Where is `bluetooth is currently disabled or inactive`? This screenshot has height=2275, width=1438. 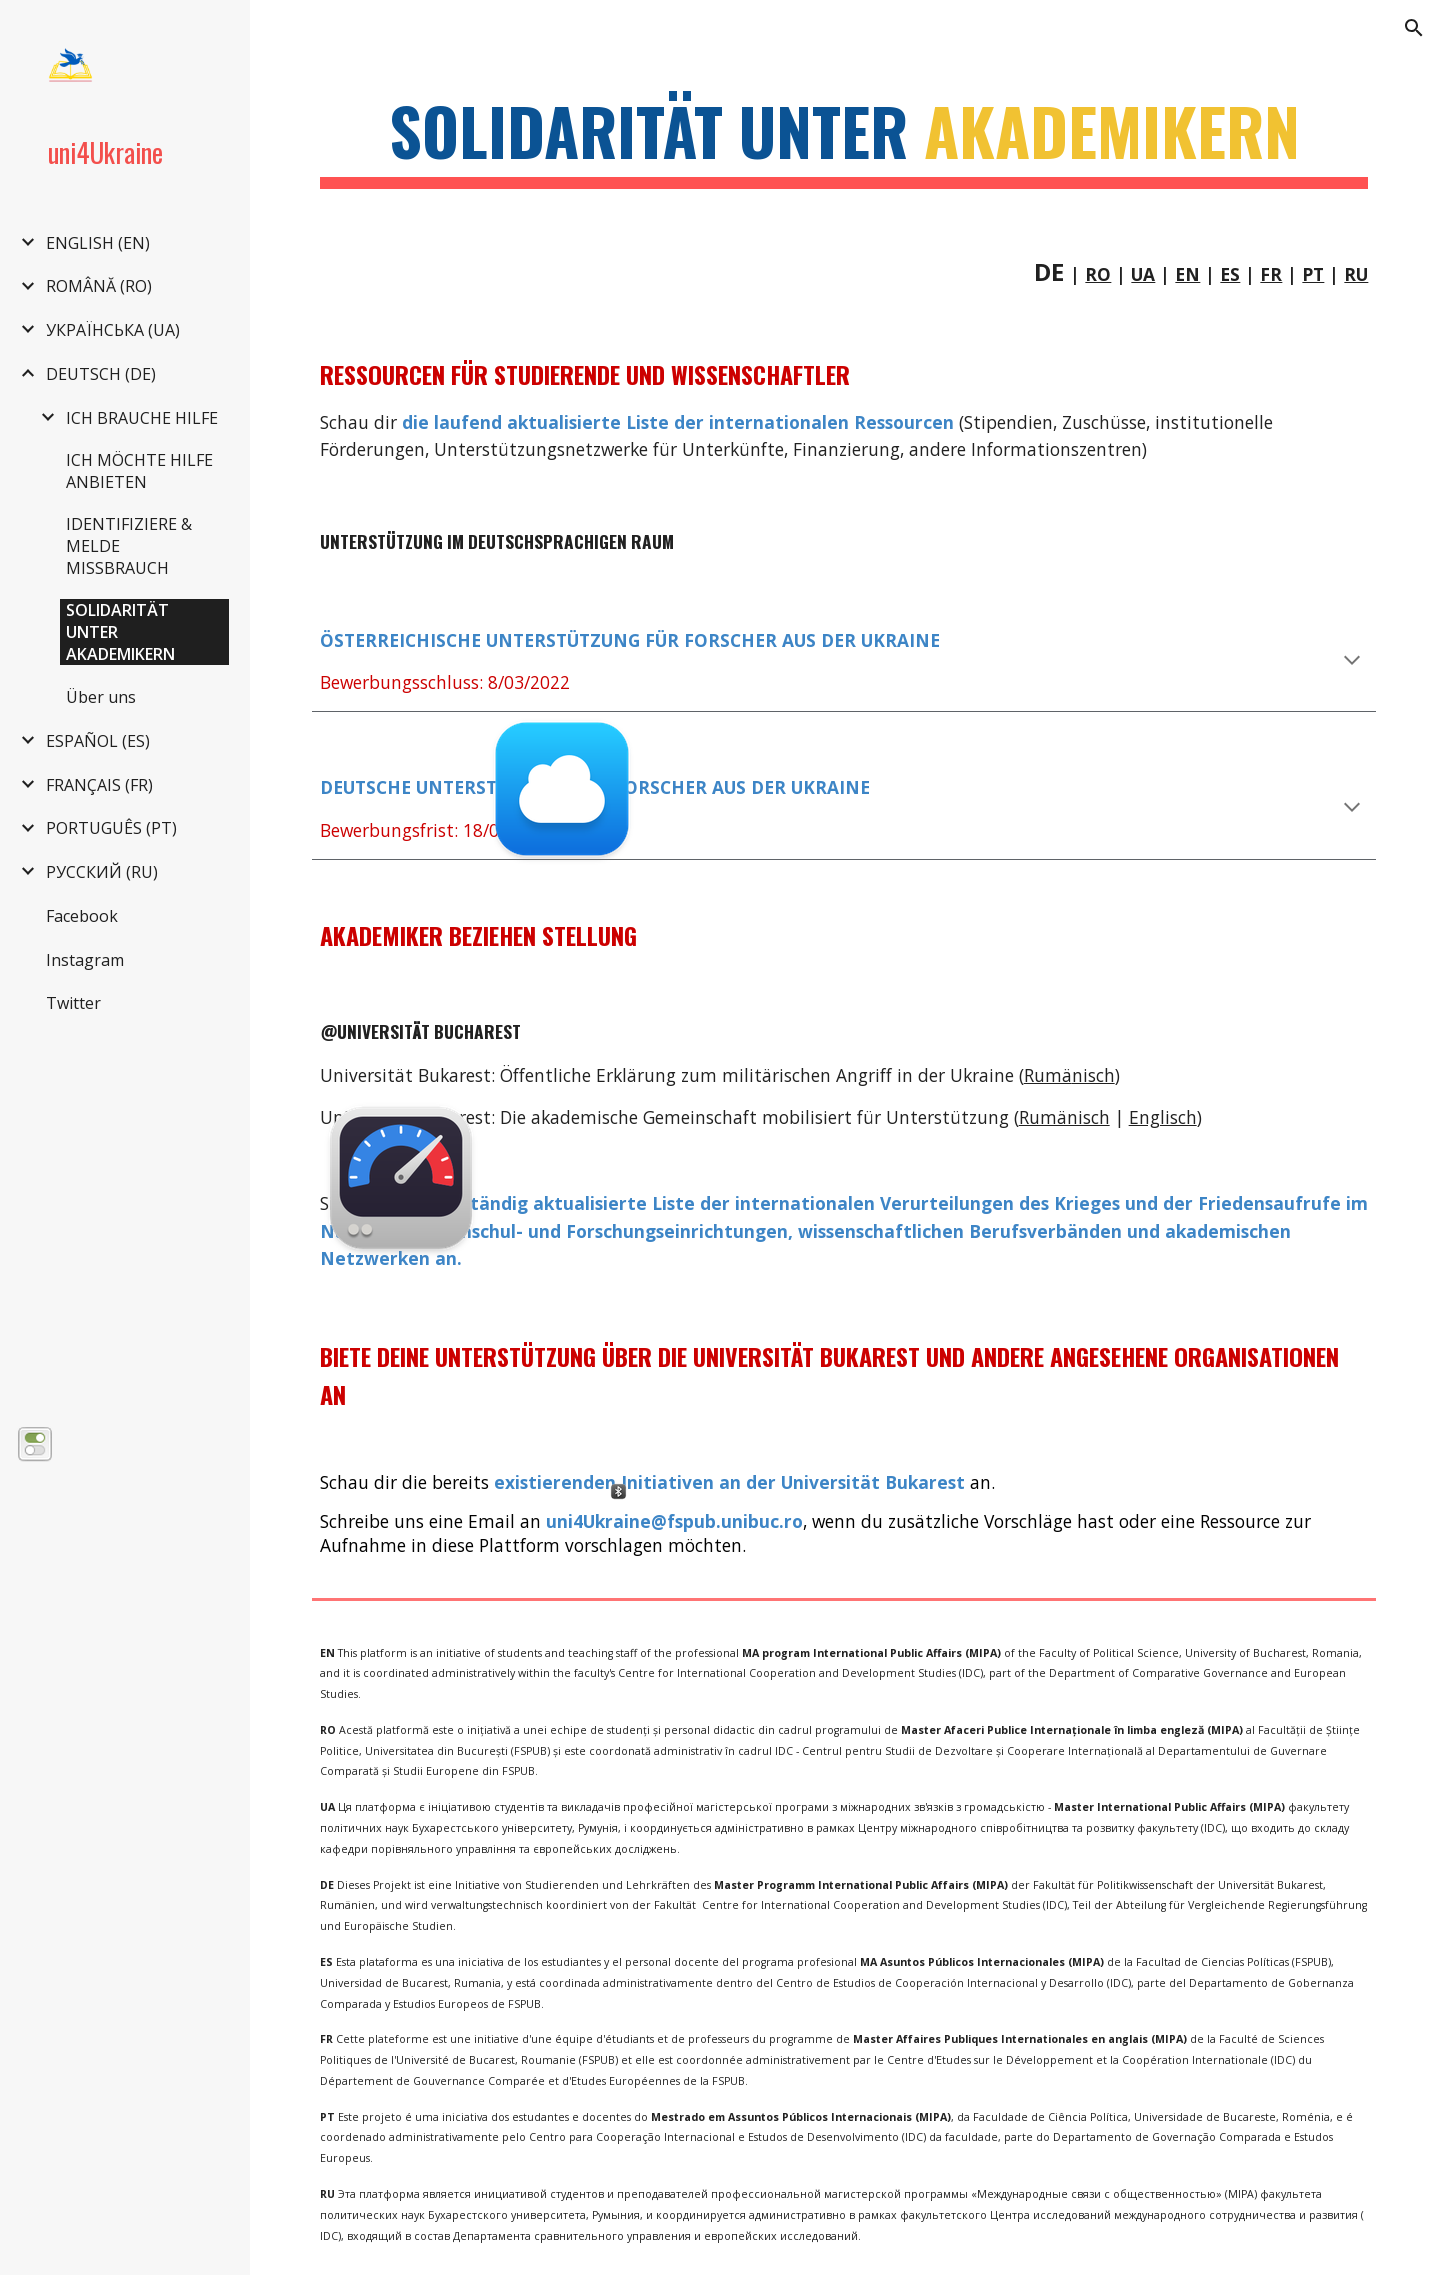
bluetooth is currently disabled or inactive is located at coordinates (618, 1491).